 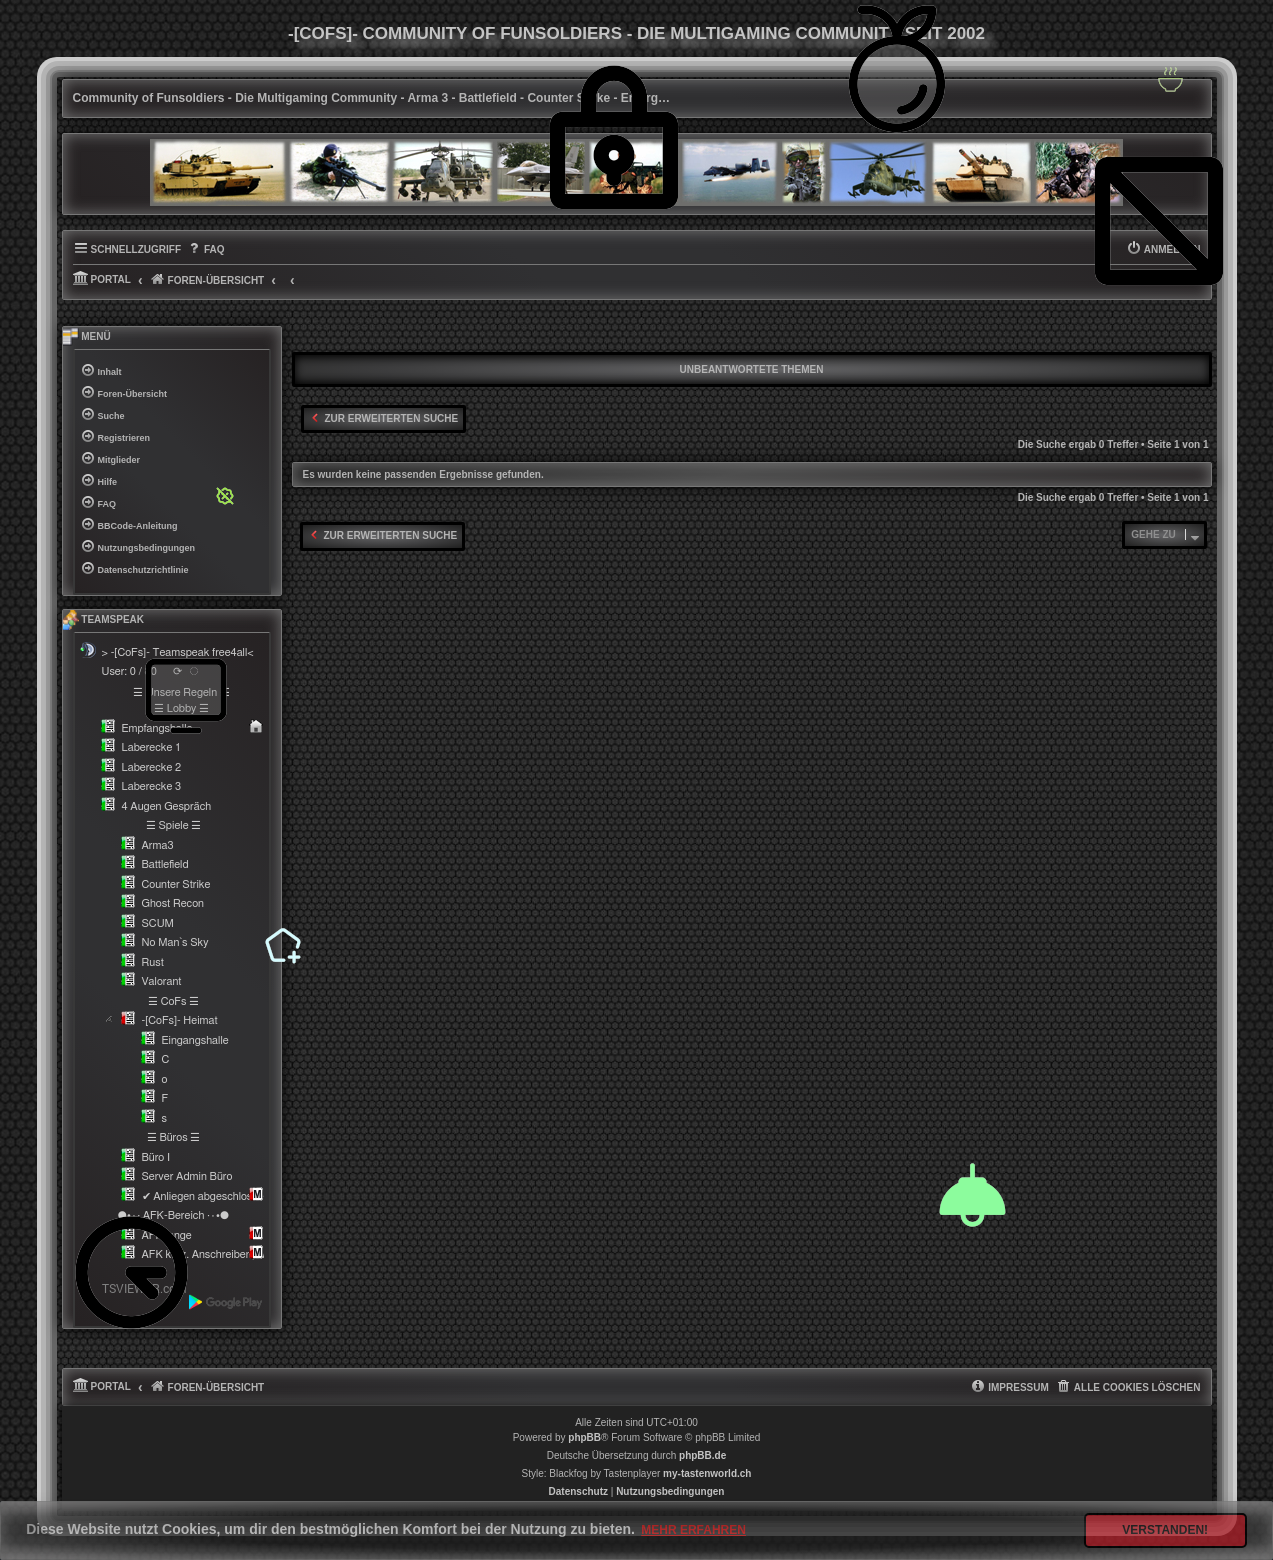 I want to click on view on desktop display, so click(x=186, y=693).